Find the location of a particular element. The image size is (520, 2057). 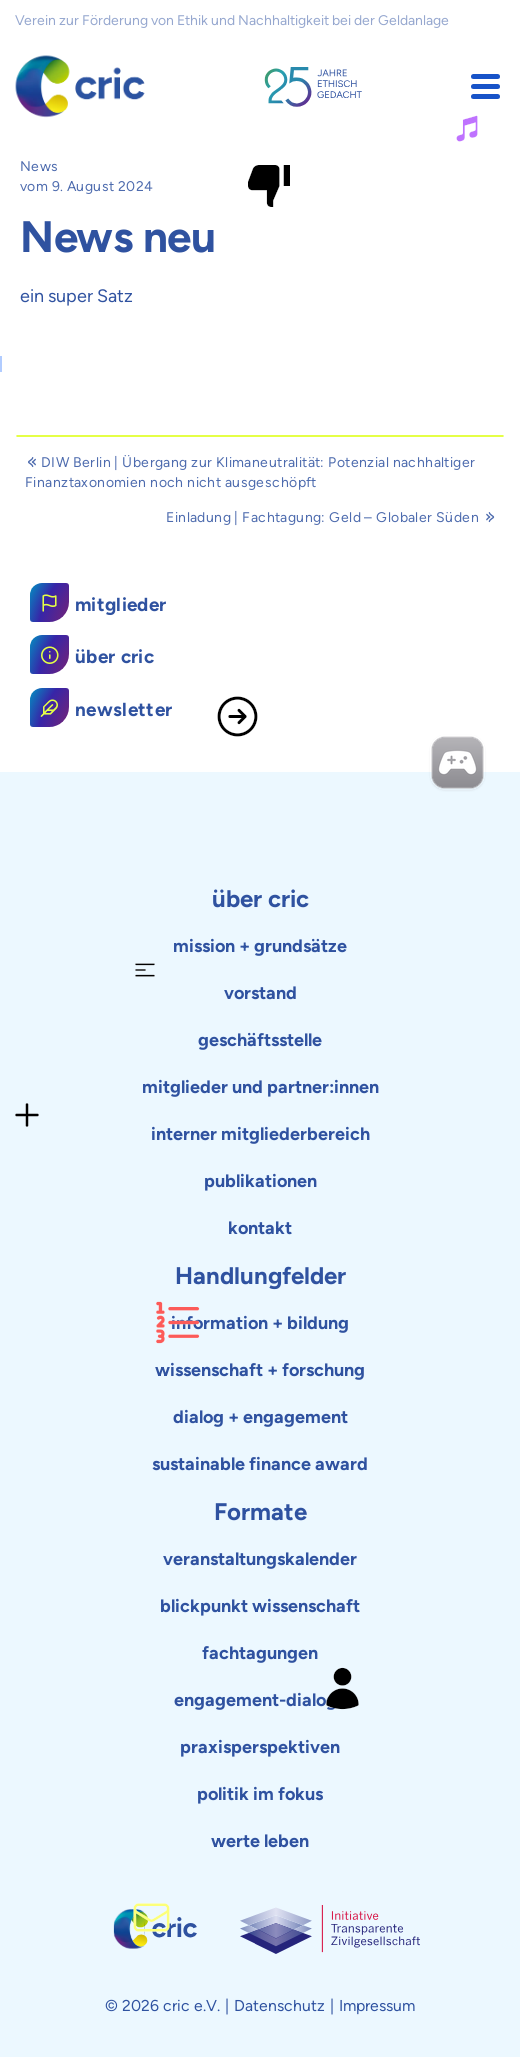

add a new item is located at coordinates (27, 1115).